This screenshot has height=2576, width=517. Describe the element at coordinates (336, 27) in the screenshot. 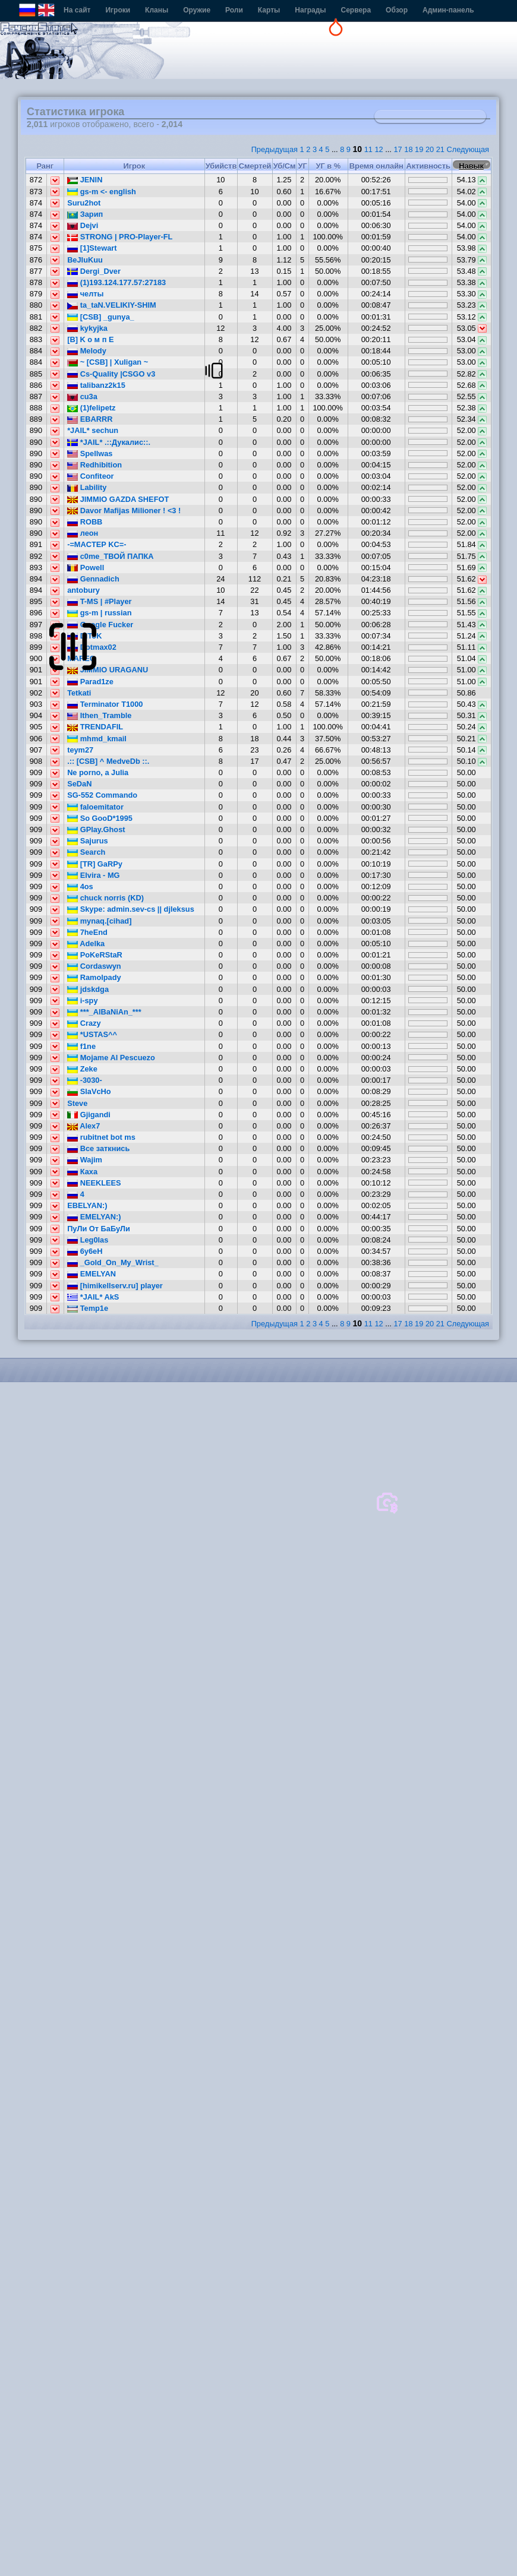

I see `adjust water or hydration settings` at that location.